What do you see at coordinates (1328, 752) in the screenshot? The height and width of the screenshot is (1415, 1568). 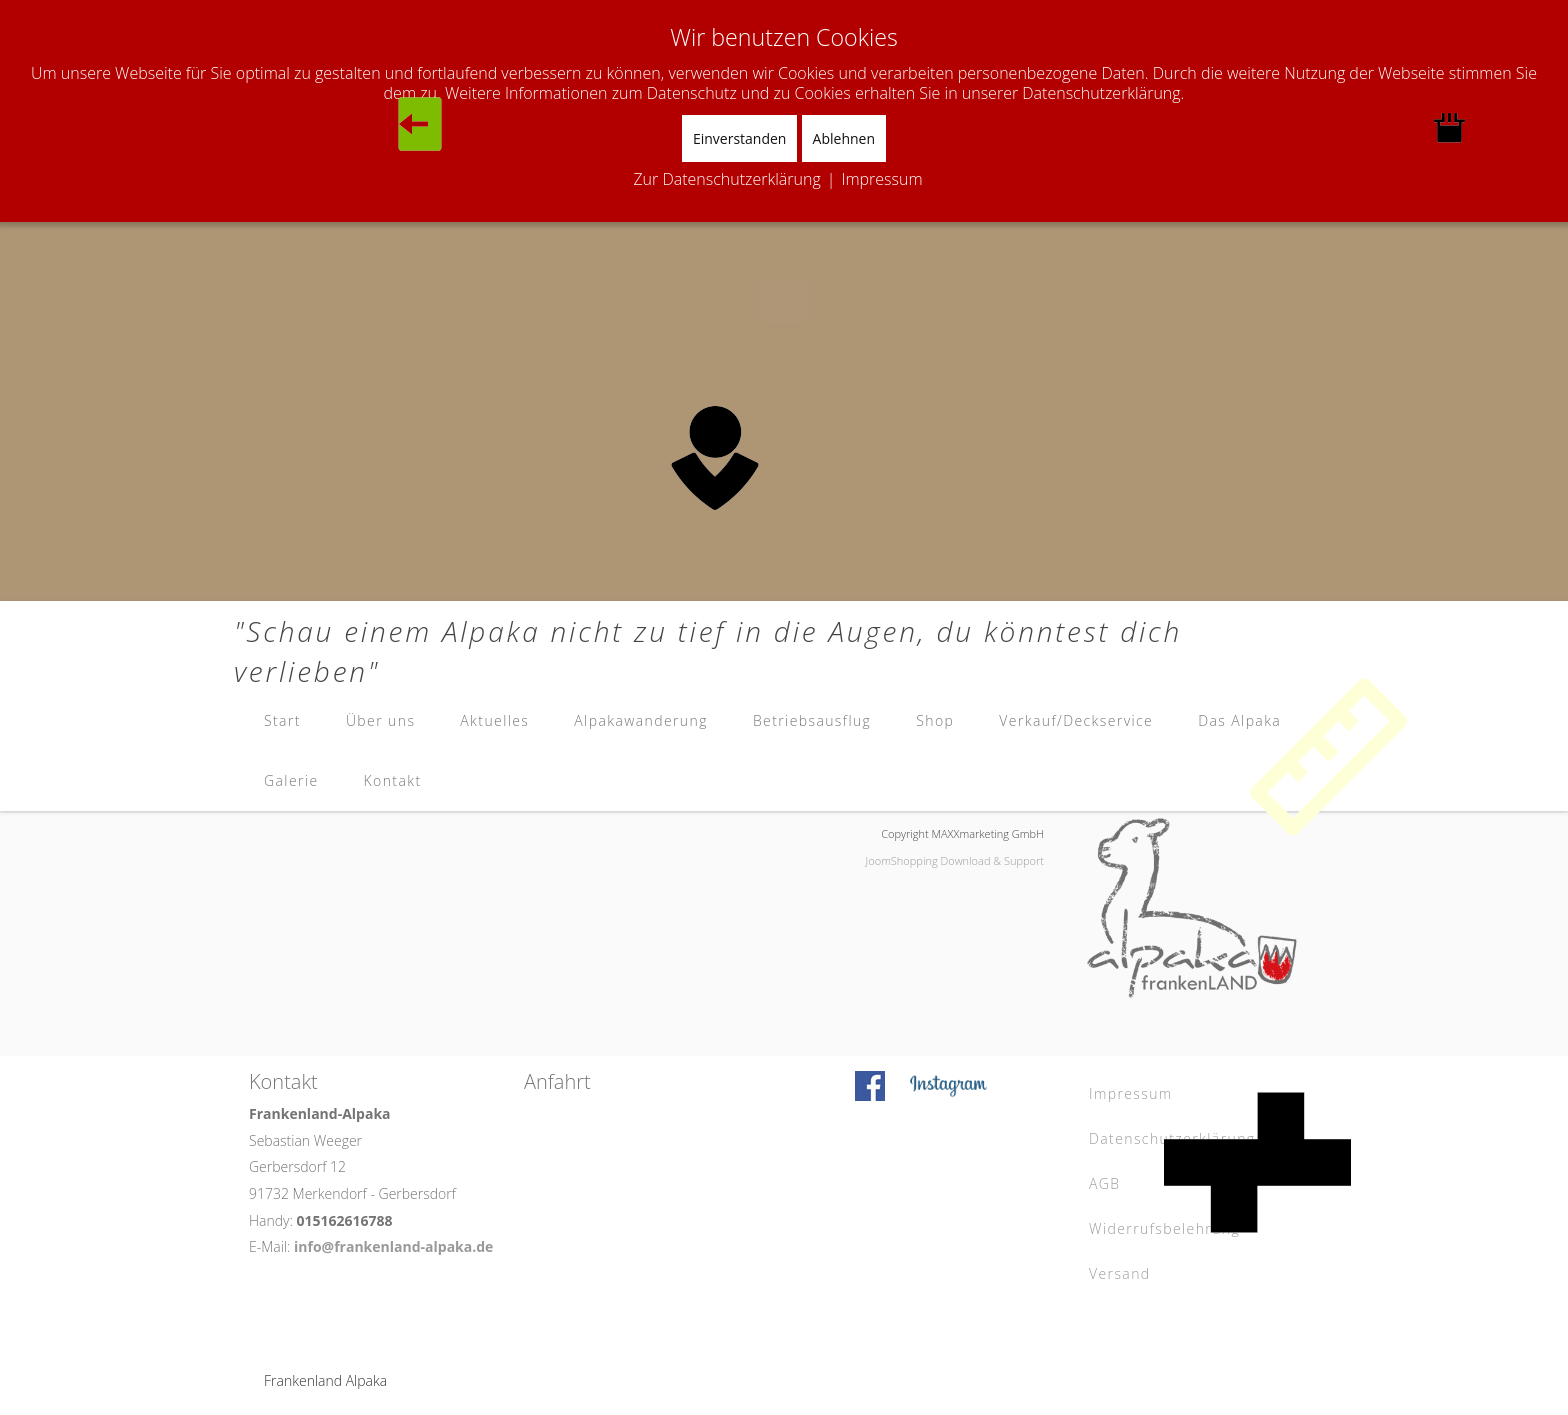 I see `access measurement or sizing tools` at bounding box center [1328, 752].